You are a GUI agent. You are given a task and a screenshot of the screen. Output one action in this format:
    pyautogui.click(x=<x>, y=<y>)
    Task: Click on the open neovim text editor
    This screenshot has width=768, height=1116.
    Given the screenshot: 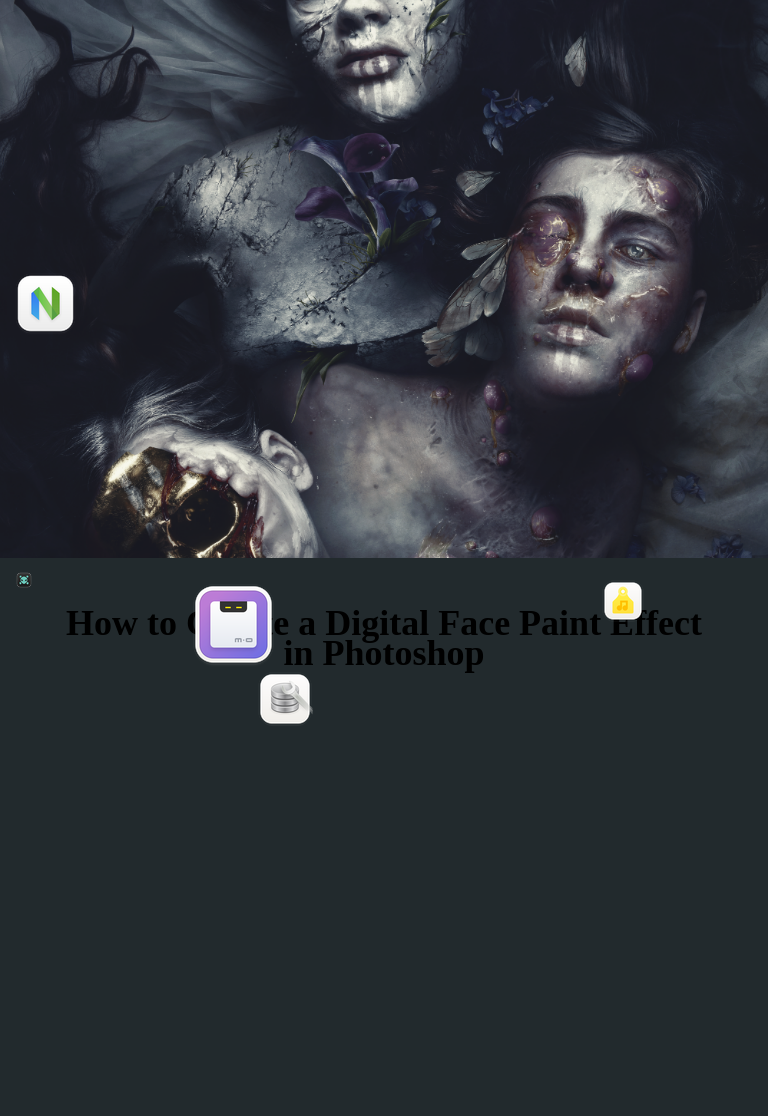 What is the action you would take?
    pyautogui.click(x=45, y=303)
    